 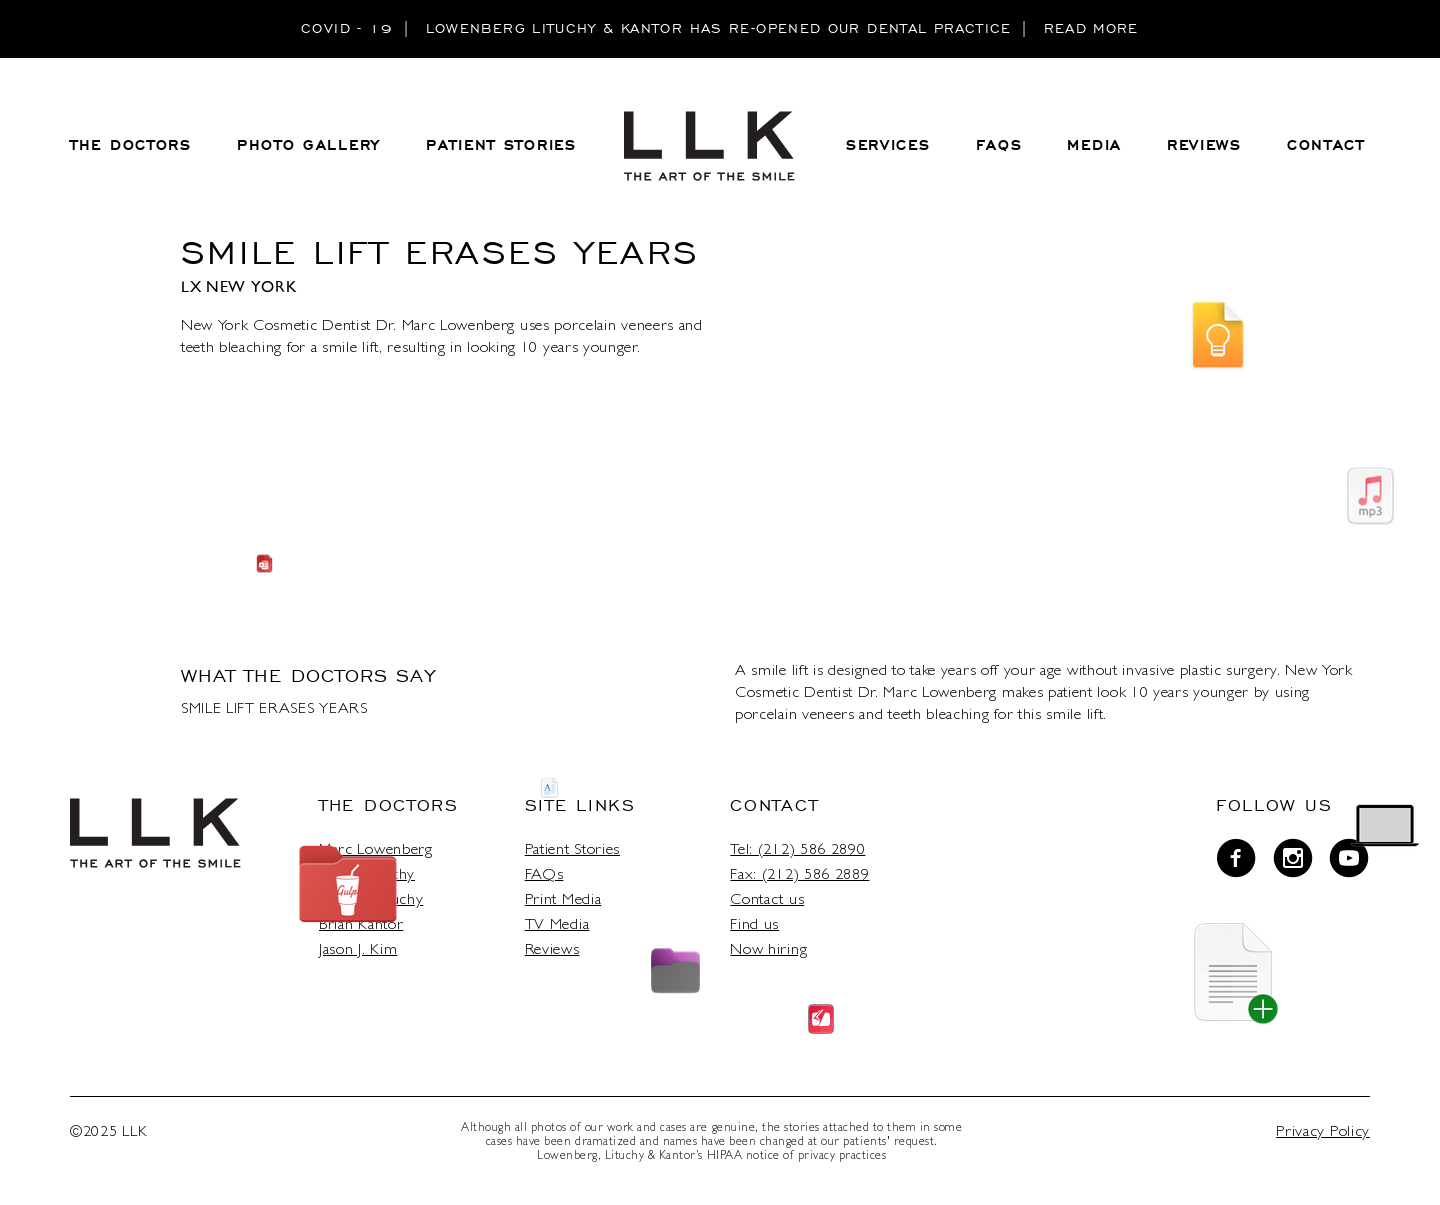 I want to click on access this device in the sidebar, so click(x=1385, y=825).